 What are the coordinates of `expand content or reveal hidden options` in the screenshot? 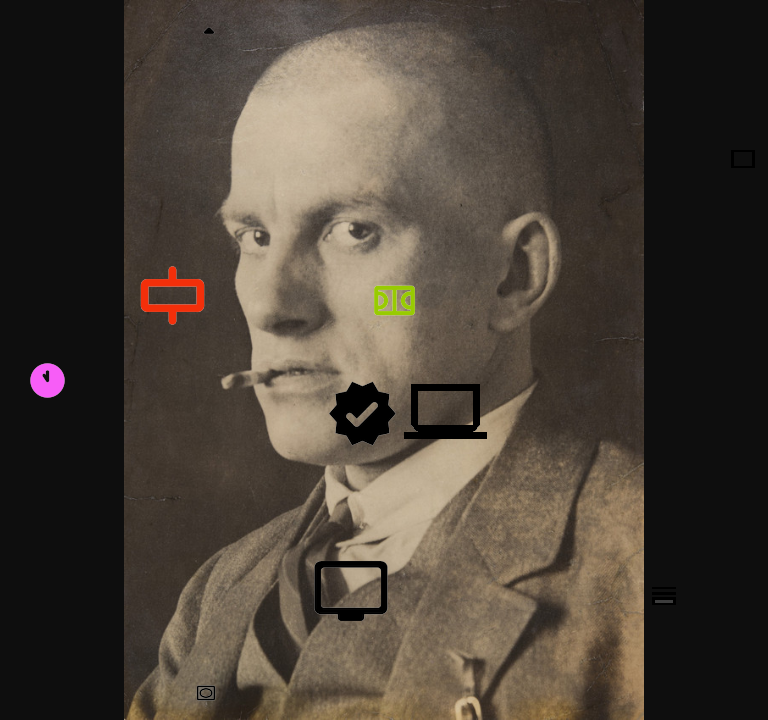 It's located at (209, 31).